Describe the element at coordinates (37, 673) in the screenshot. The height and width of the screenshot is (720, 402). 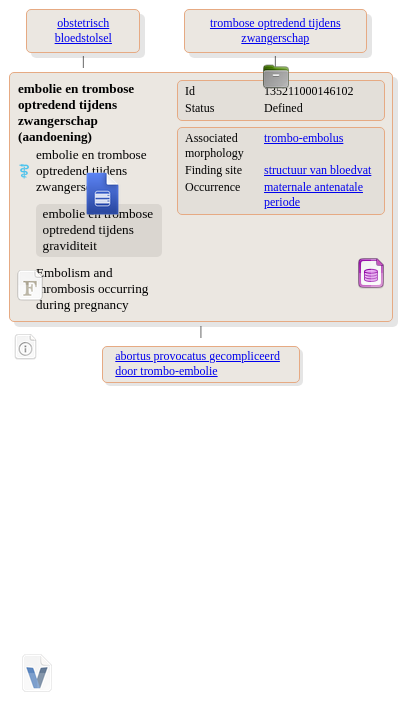
I see `a v programming language source file` at that location.